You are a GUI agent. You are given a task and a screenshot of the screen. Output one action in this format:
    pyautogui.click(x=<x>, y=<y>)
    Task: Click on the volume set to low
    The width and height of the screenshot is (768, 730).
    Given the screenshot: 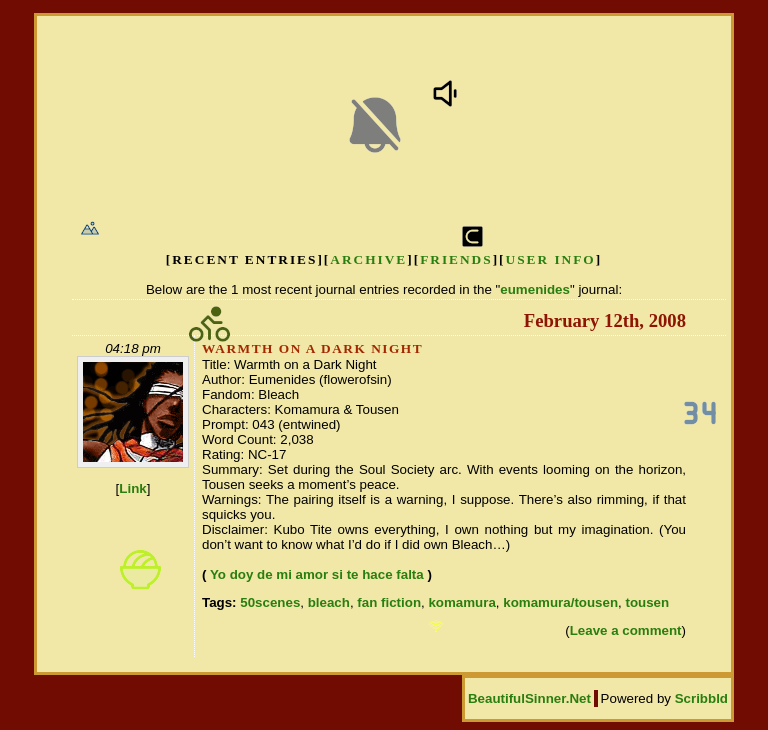 What is the action you would take?
    pyautogui.click(x=446, y=93)
    